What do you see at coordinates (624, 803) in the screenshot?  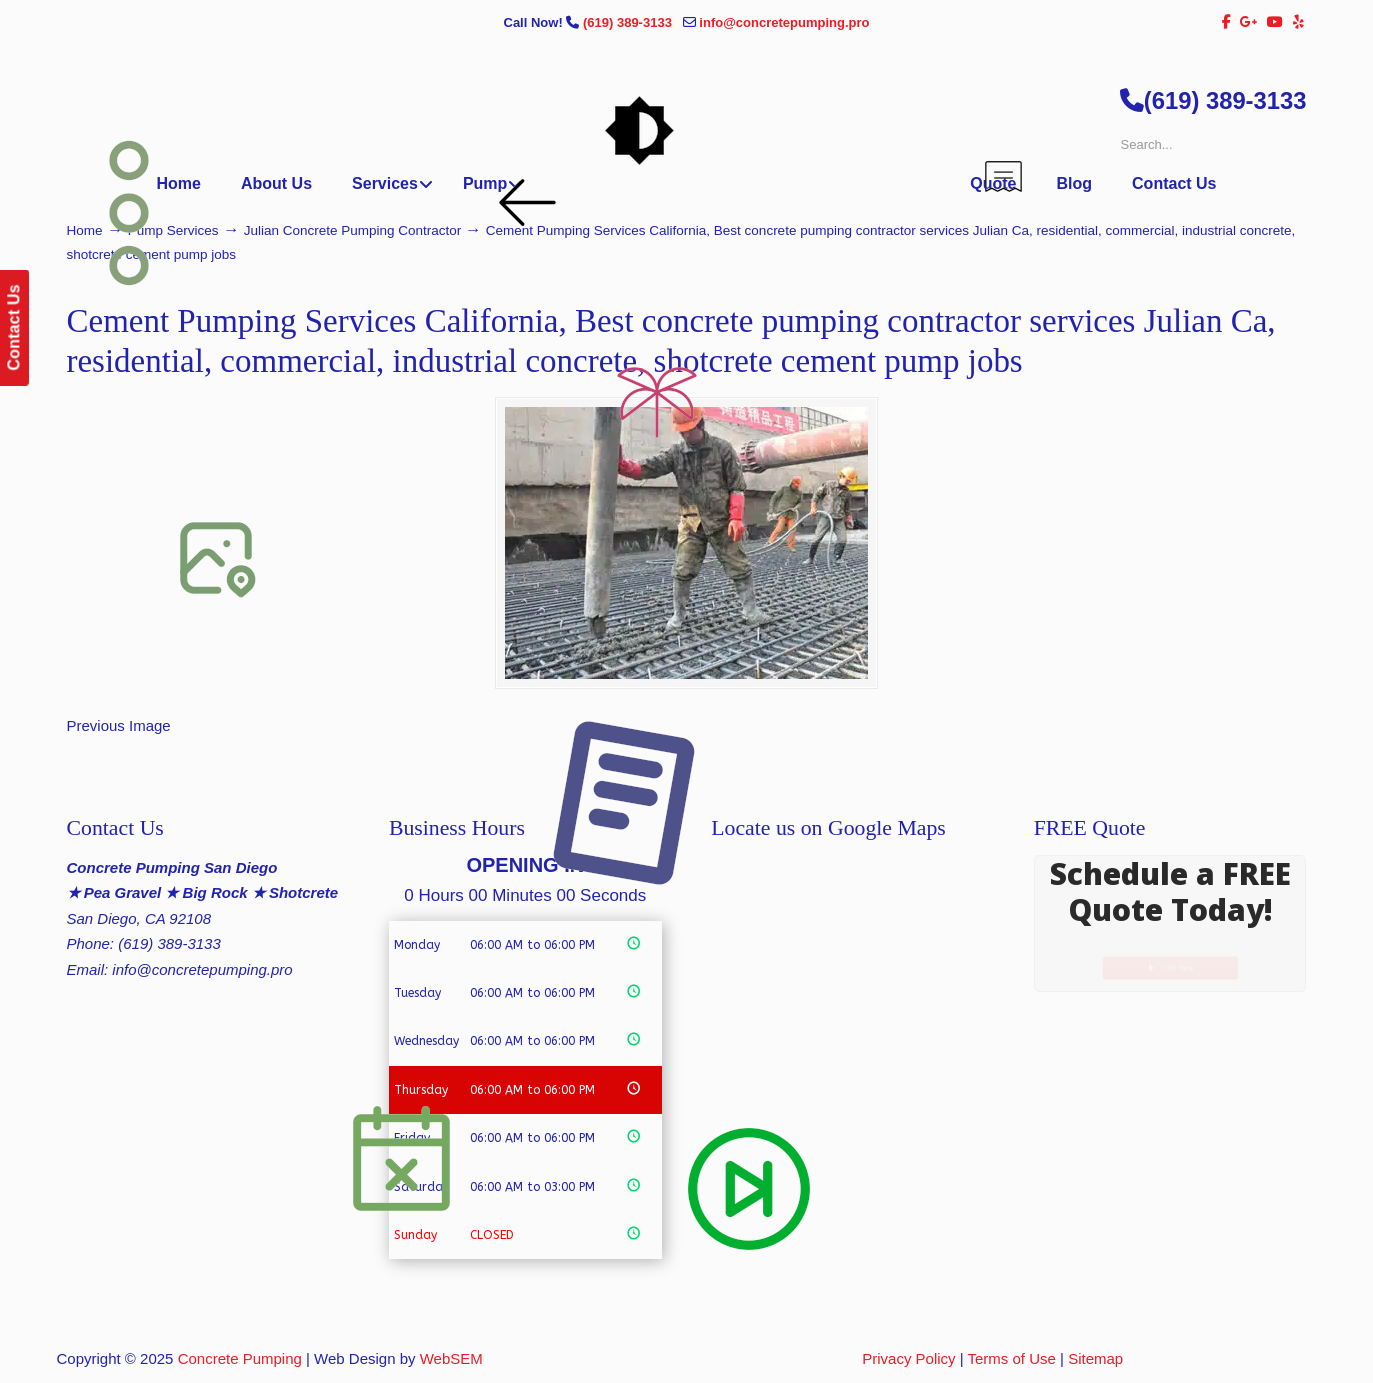 I see `view your resume or CV` at bounding box center [624, 803].